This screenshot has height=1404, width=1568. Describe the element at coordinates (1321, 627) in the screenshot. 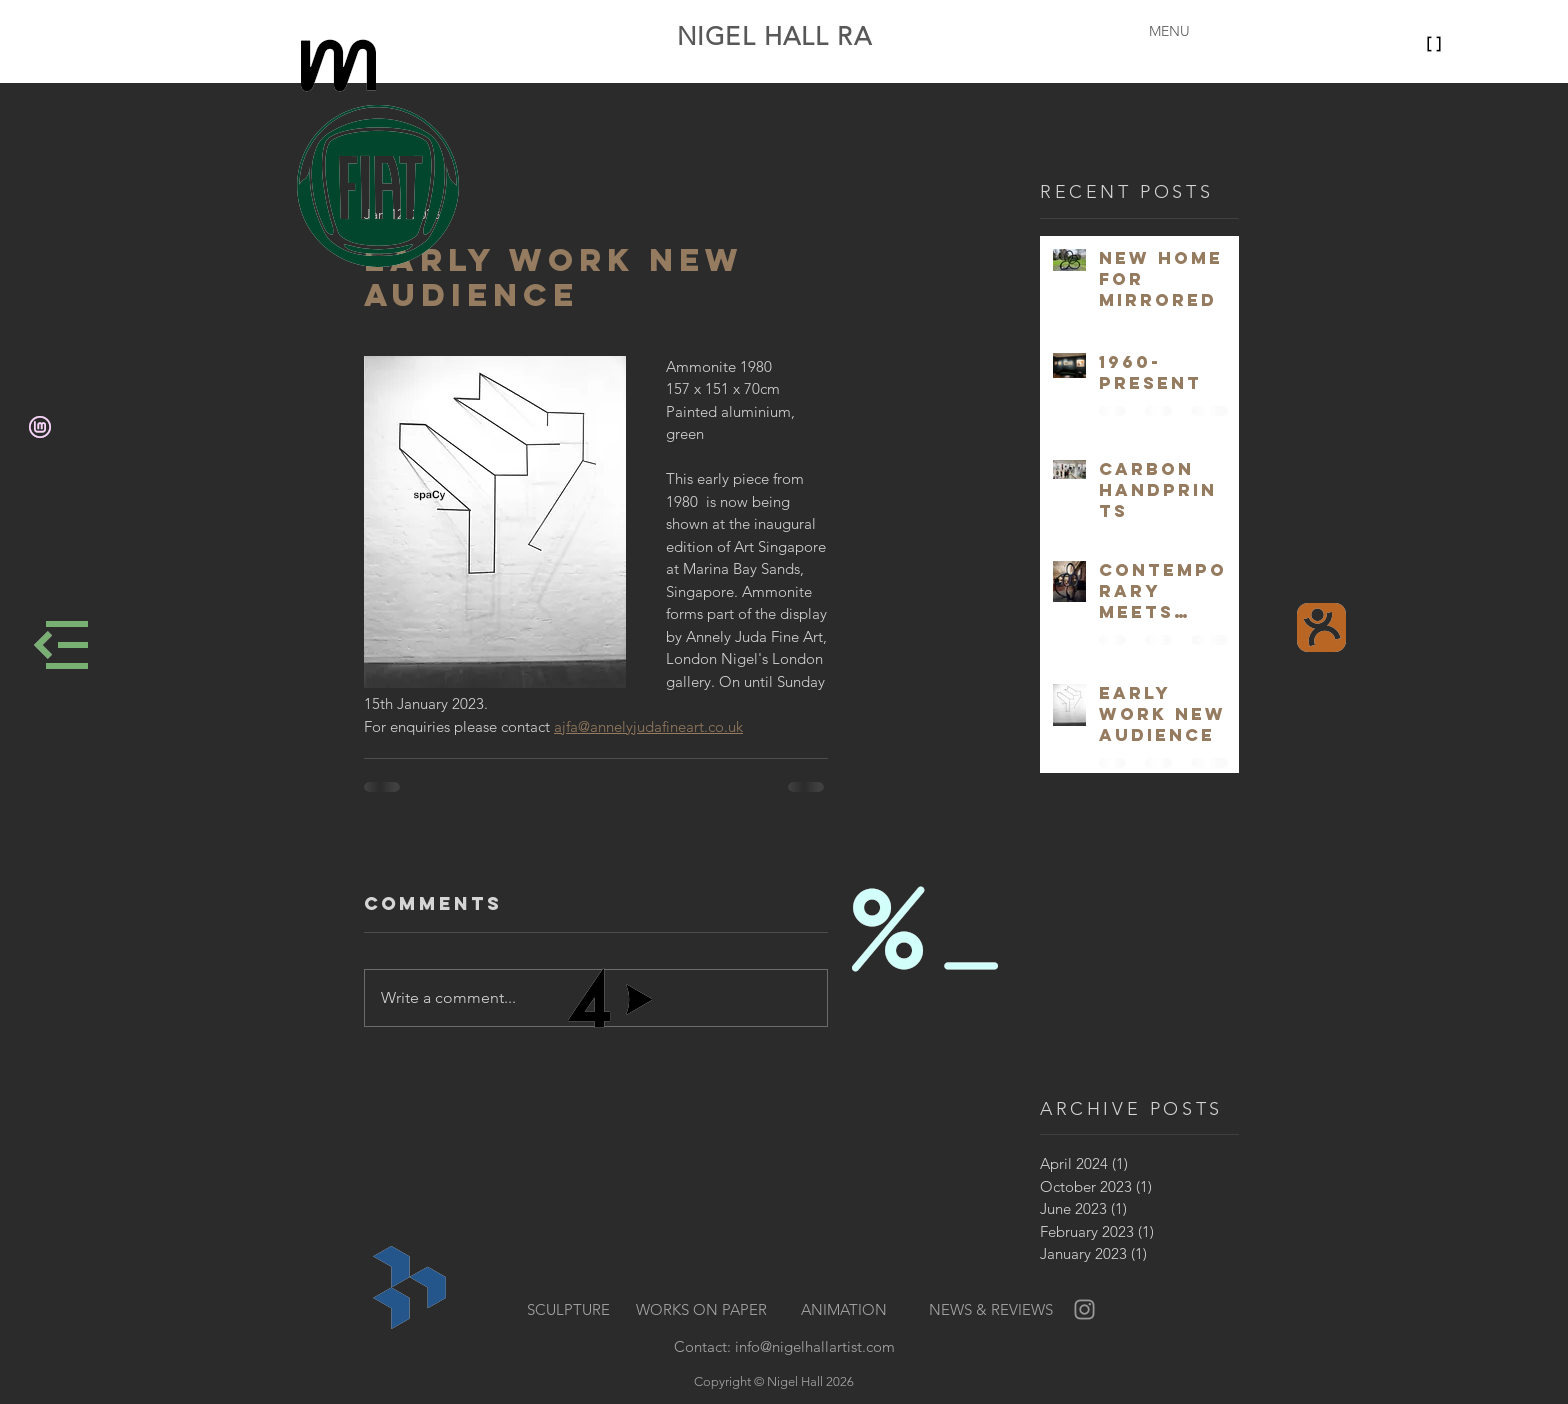

I see `open the Dianping app` at that location.